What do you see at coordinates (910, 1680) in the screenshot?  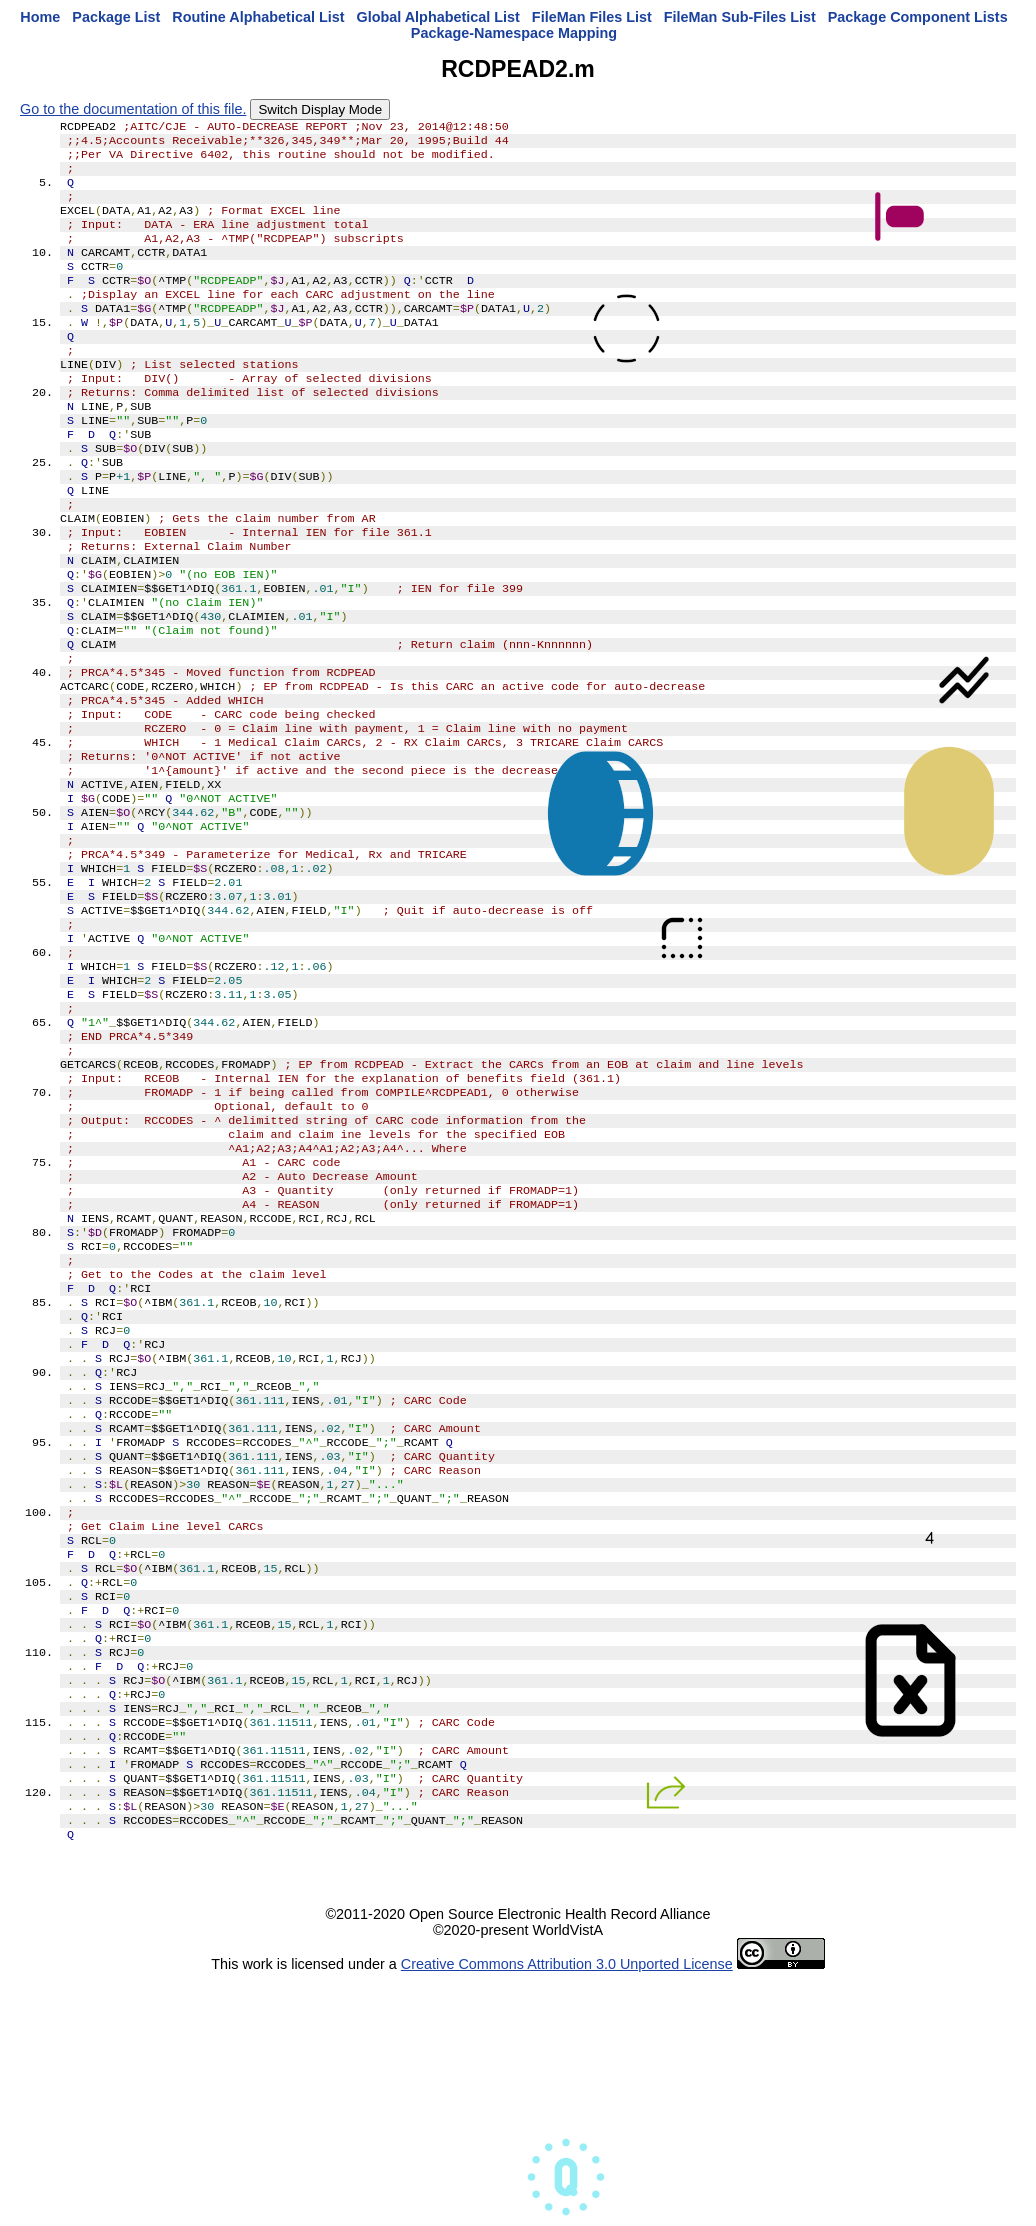 I see `remove or delete a file` at bounding box center [910, 1680].